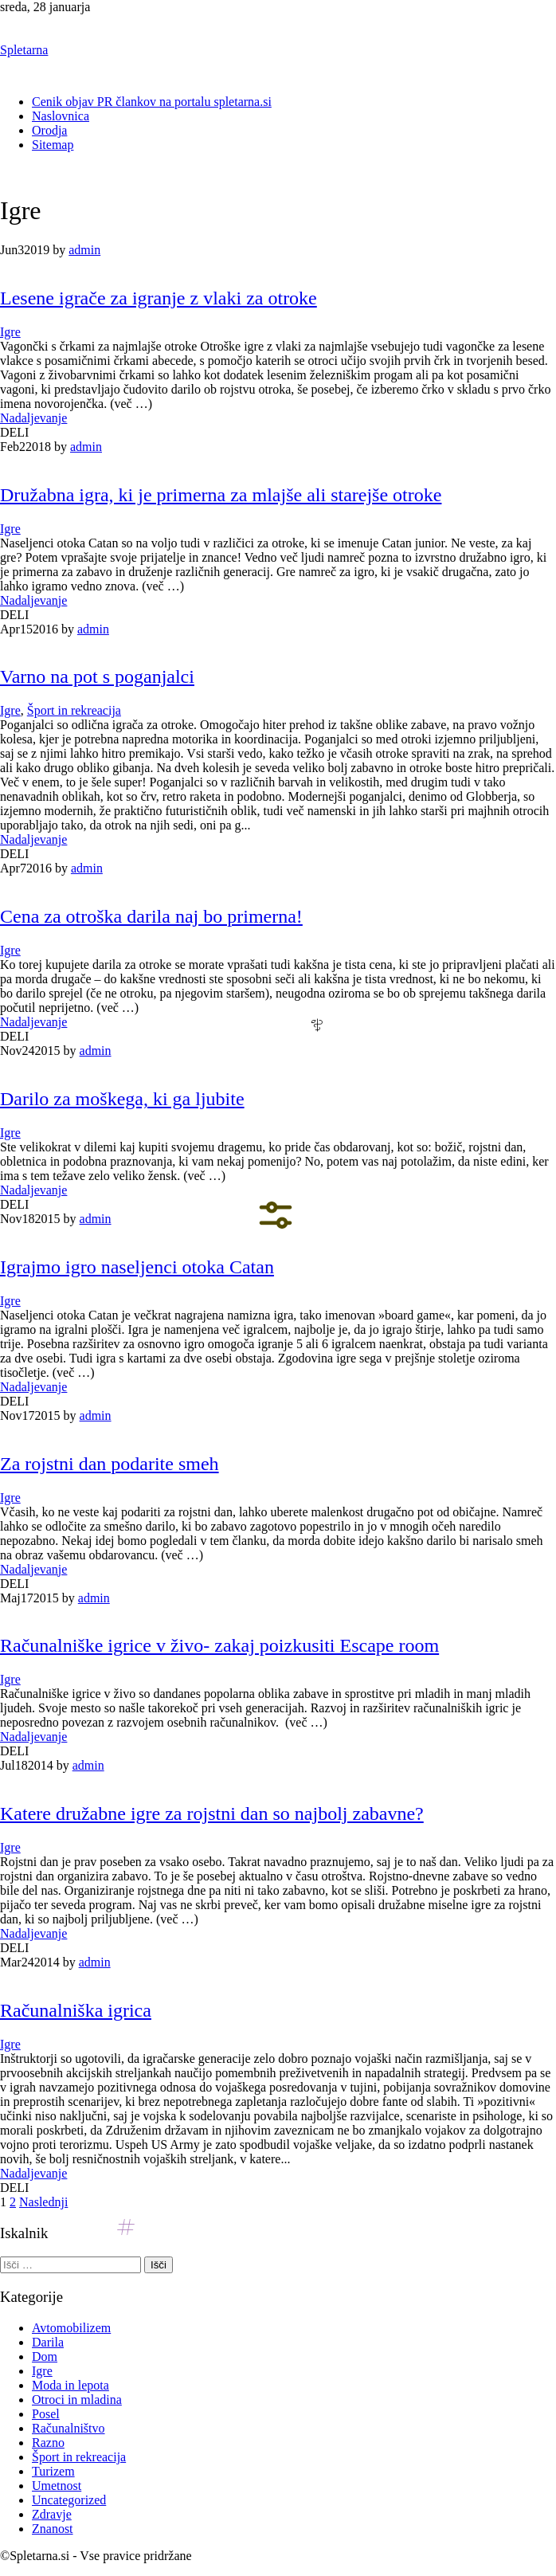  Describe the element at coordinates (126, 2227) in the screenshot. I see `view or browse hashtags` at that location.